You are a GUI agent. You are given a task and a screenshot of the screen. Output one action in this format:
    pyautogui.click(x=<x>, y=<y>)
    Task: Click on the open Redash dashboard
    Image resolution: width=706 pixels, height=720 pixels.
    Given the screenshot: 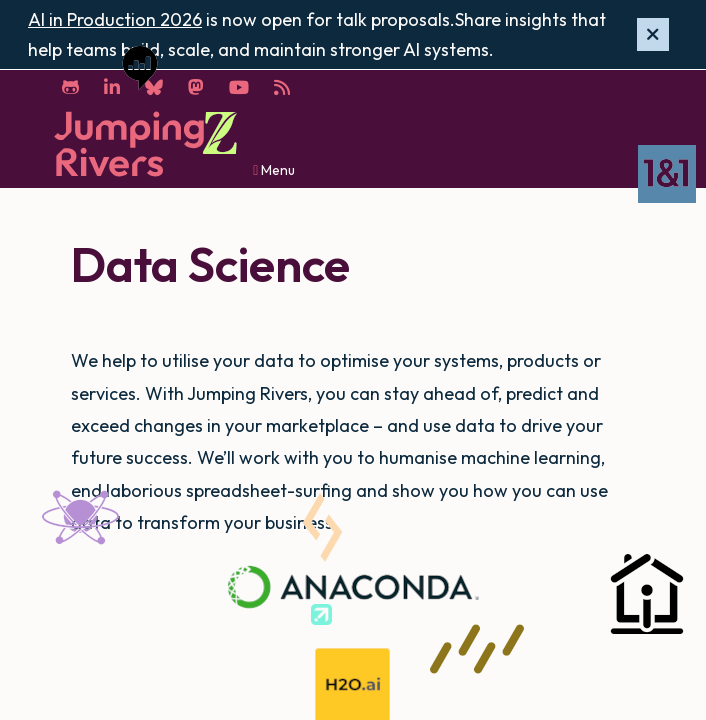 What is the action you would take?
    pyautogui.click(x=140, y=68)
    